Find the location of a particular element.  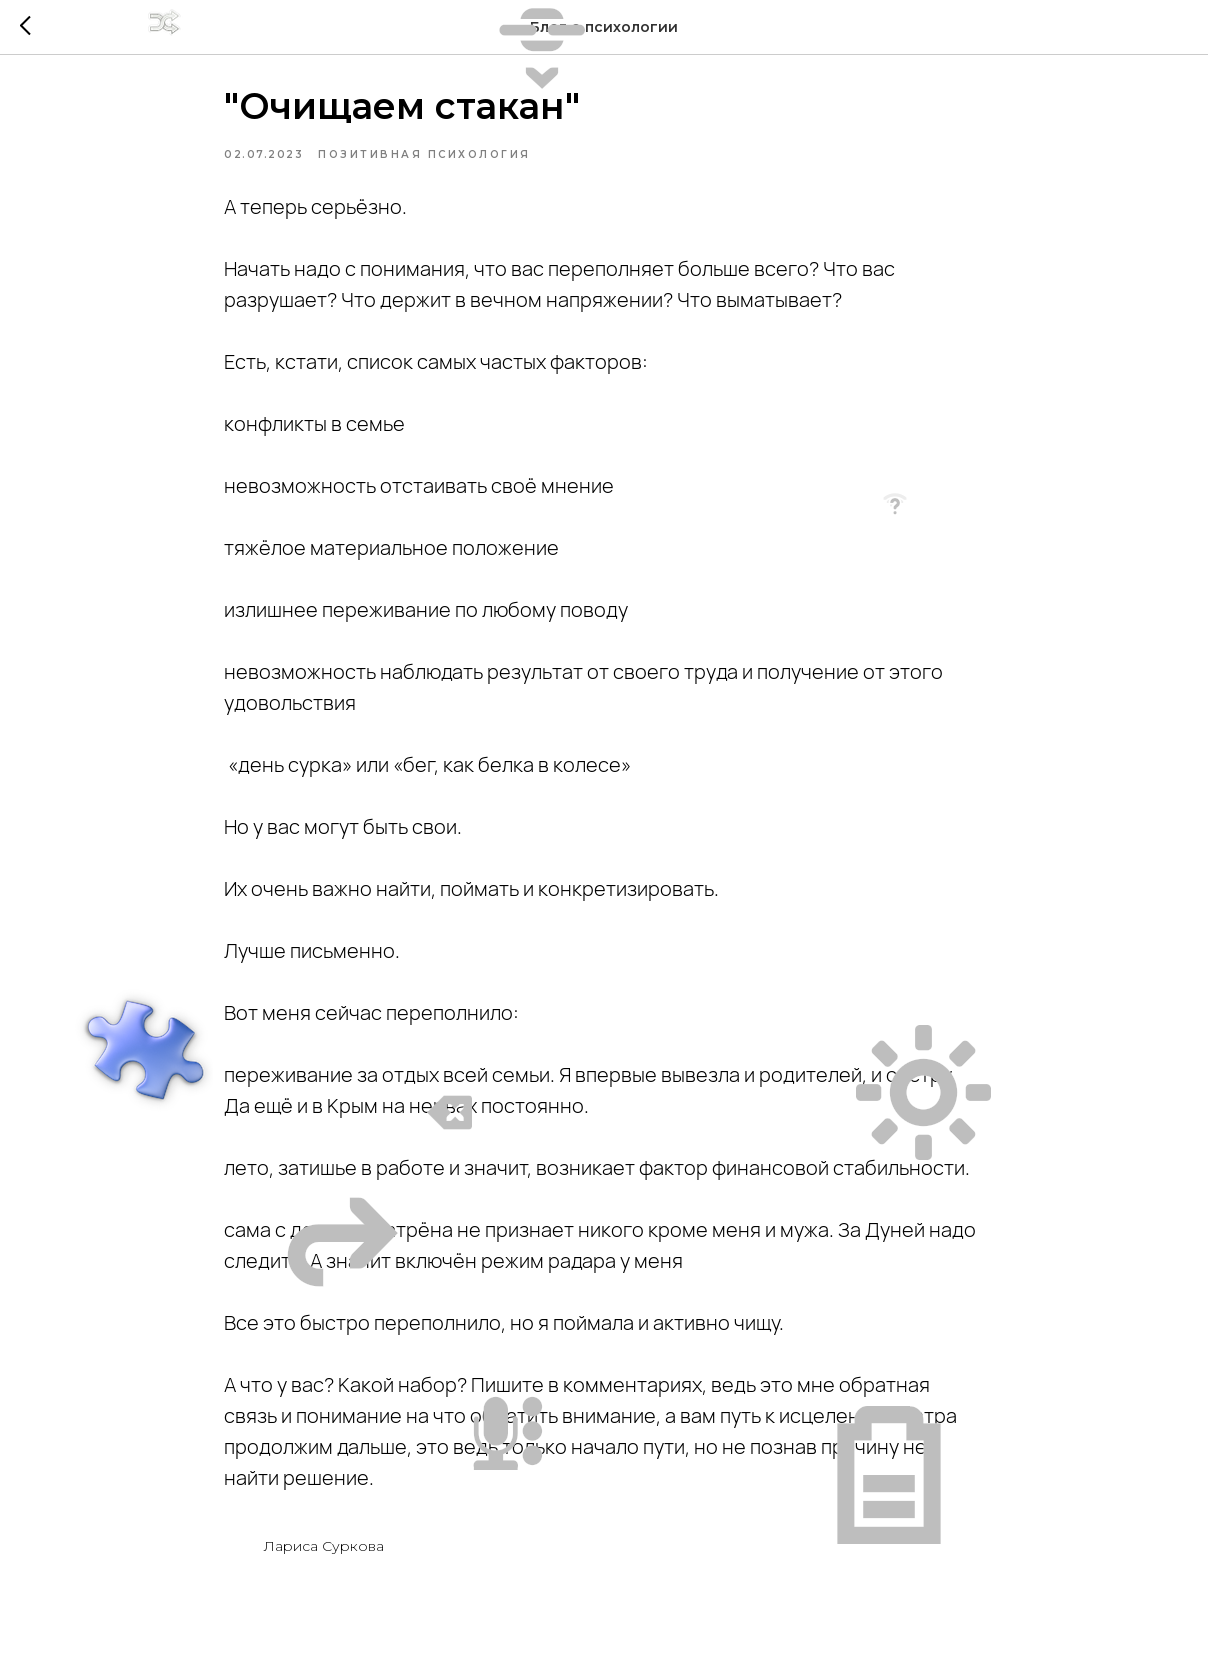

adjust display brightness settings is located at coordinates (923, 1092).